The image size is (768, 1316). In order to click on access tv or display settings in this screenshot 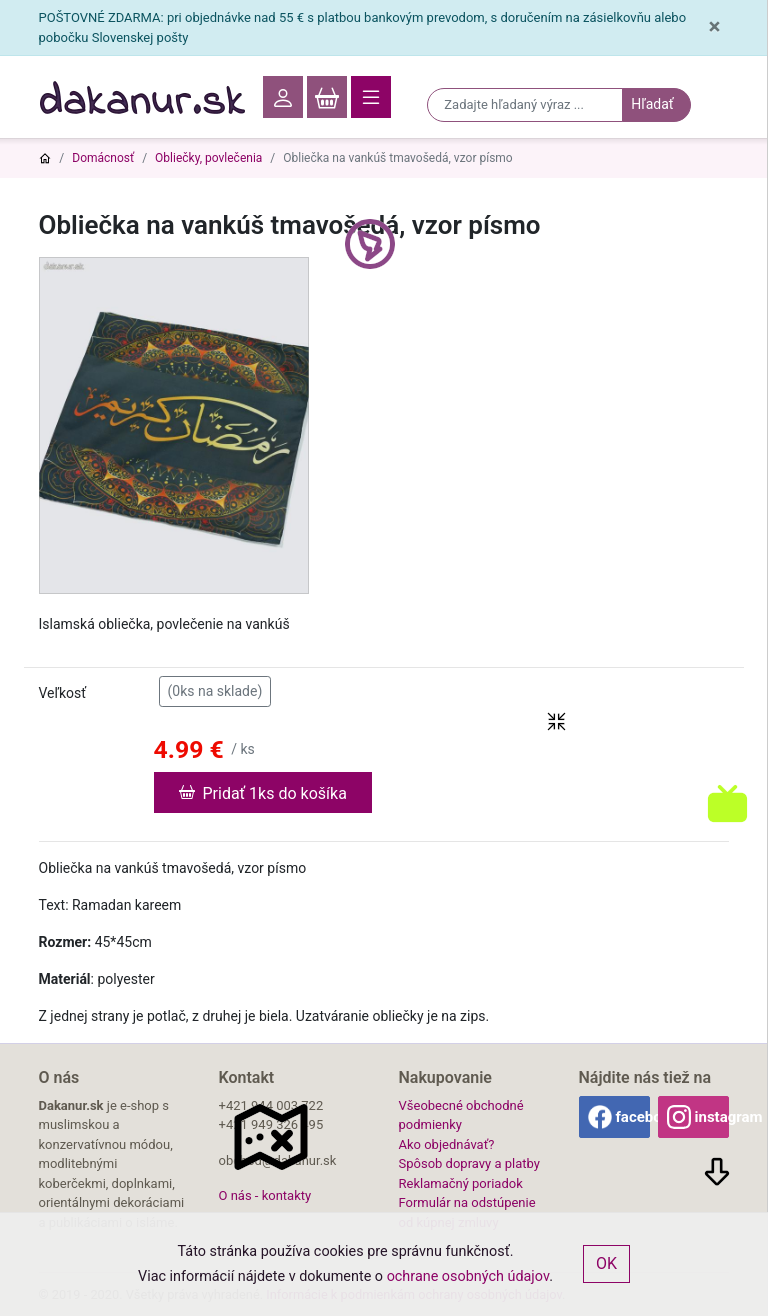, I will do `click(727, 804)`.